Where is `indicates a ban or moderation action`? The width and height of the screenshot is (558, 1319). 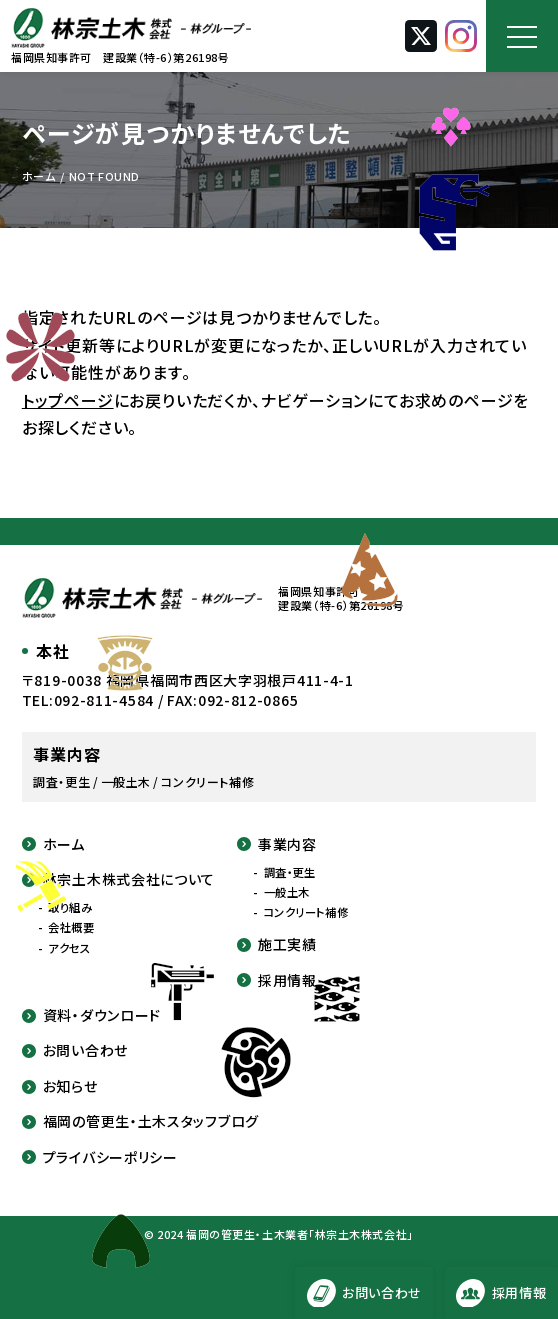
indicates a ban or moderation action is located at coordinates (41, 887).